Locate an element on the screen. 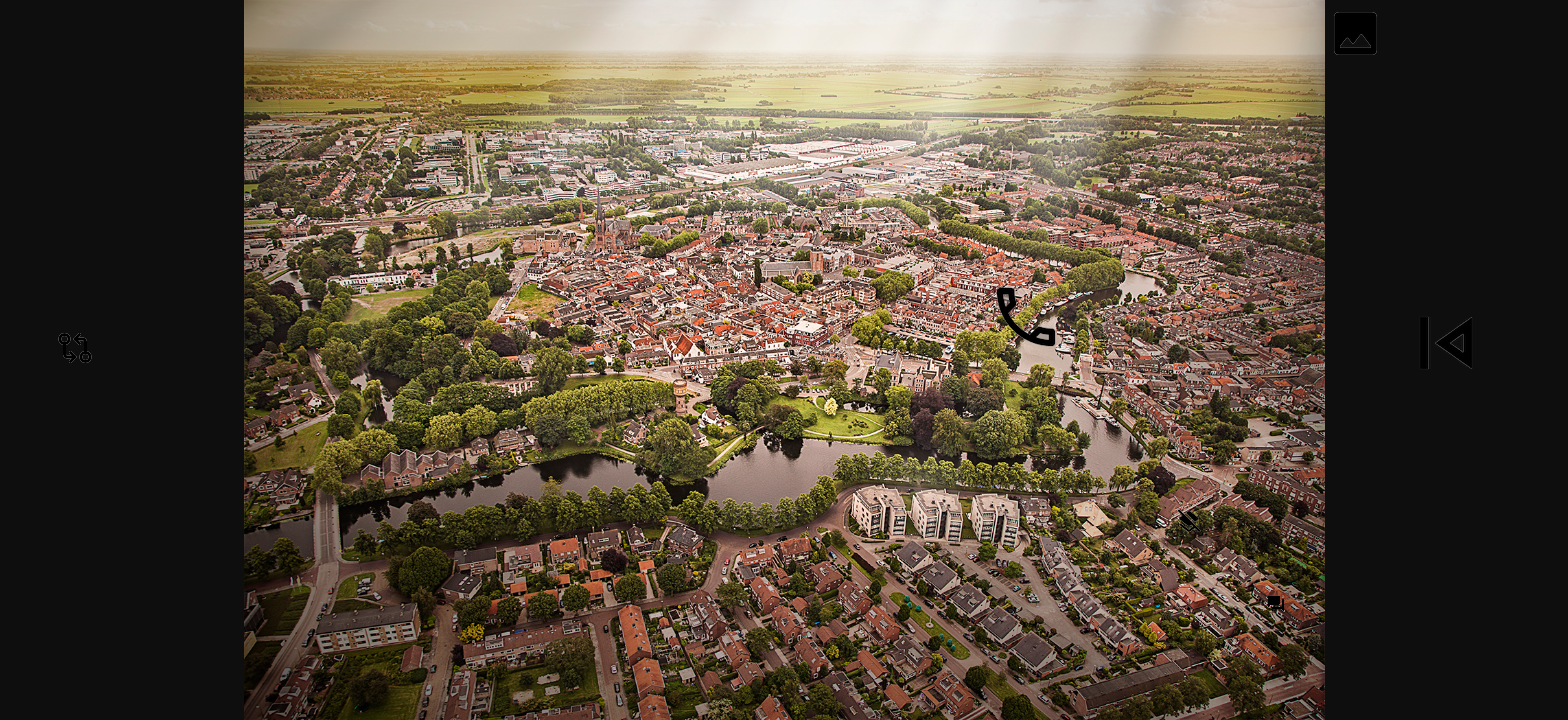 This screenshot has width=1568, height=720. view image or photo is located at coordinates (1355, 33).